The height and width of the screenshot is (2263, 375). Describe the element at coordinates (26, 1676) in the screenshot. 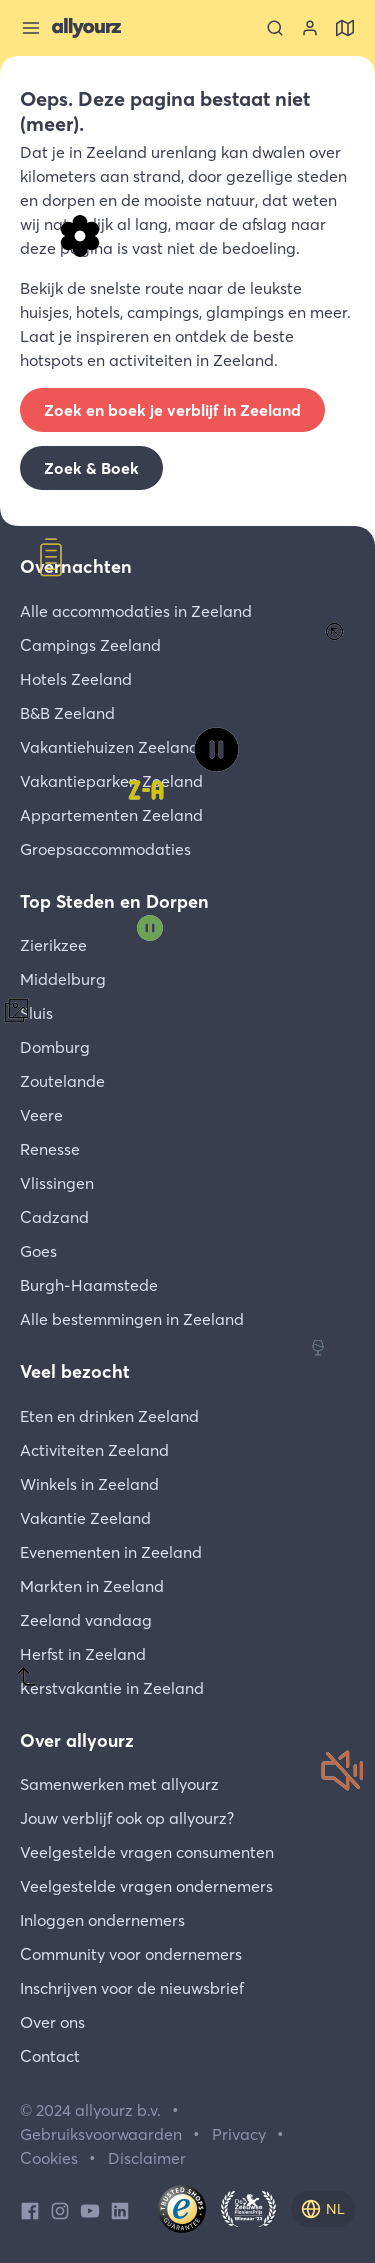

I see `go back and up in navigation` at that location.